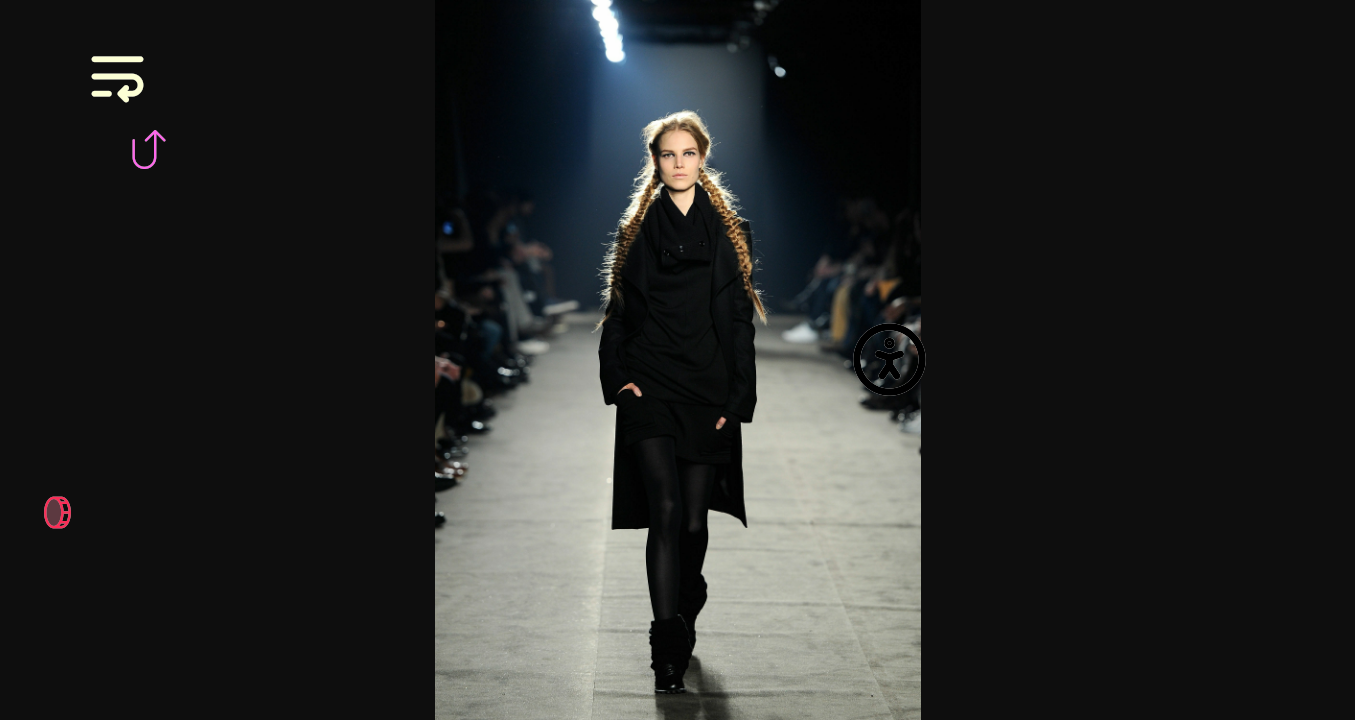 The image size is (1355, 720). What do you see at coordinates (147, 149) in the screenshot?
I see `redo or repeat last action` at bounding box center [147, 149].